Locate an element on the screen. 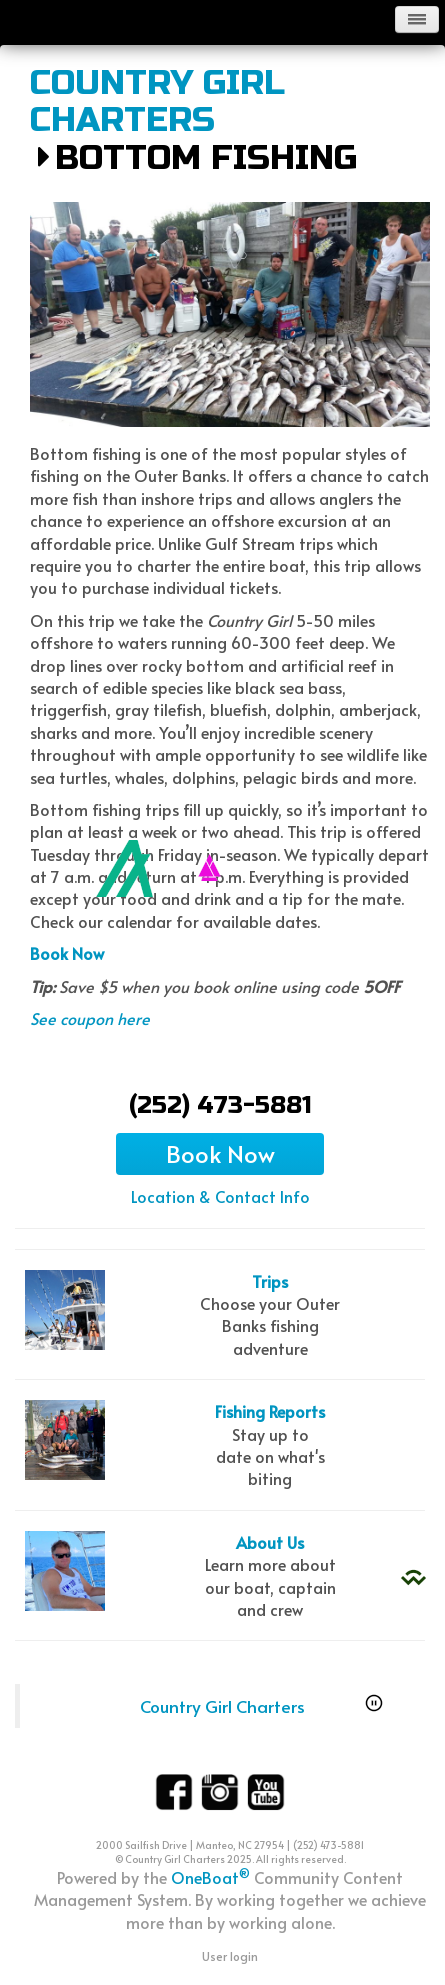 Image resolution: width=445 pixels, height=1985 pixels. connect your crypto wallet via WalletConnect is located at coordinates (413, 1577).